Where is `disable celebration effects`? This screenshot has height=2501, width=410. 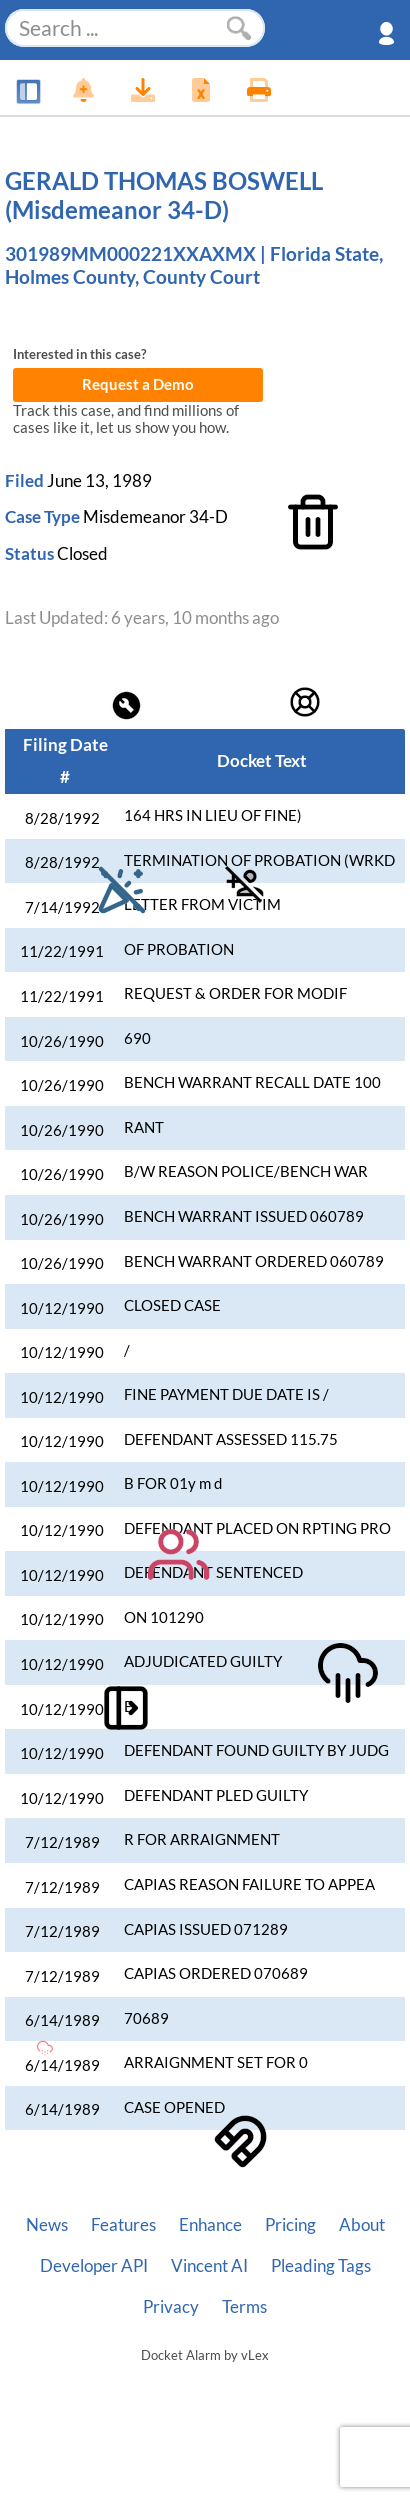 disable celebration effects is located at coordinates (122, 890).